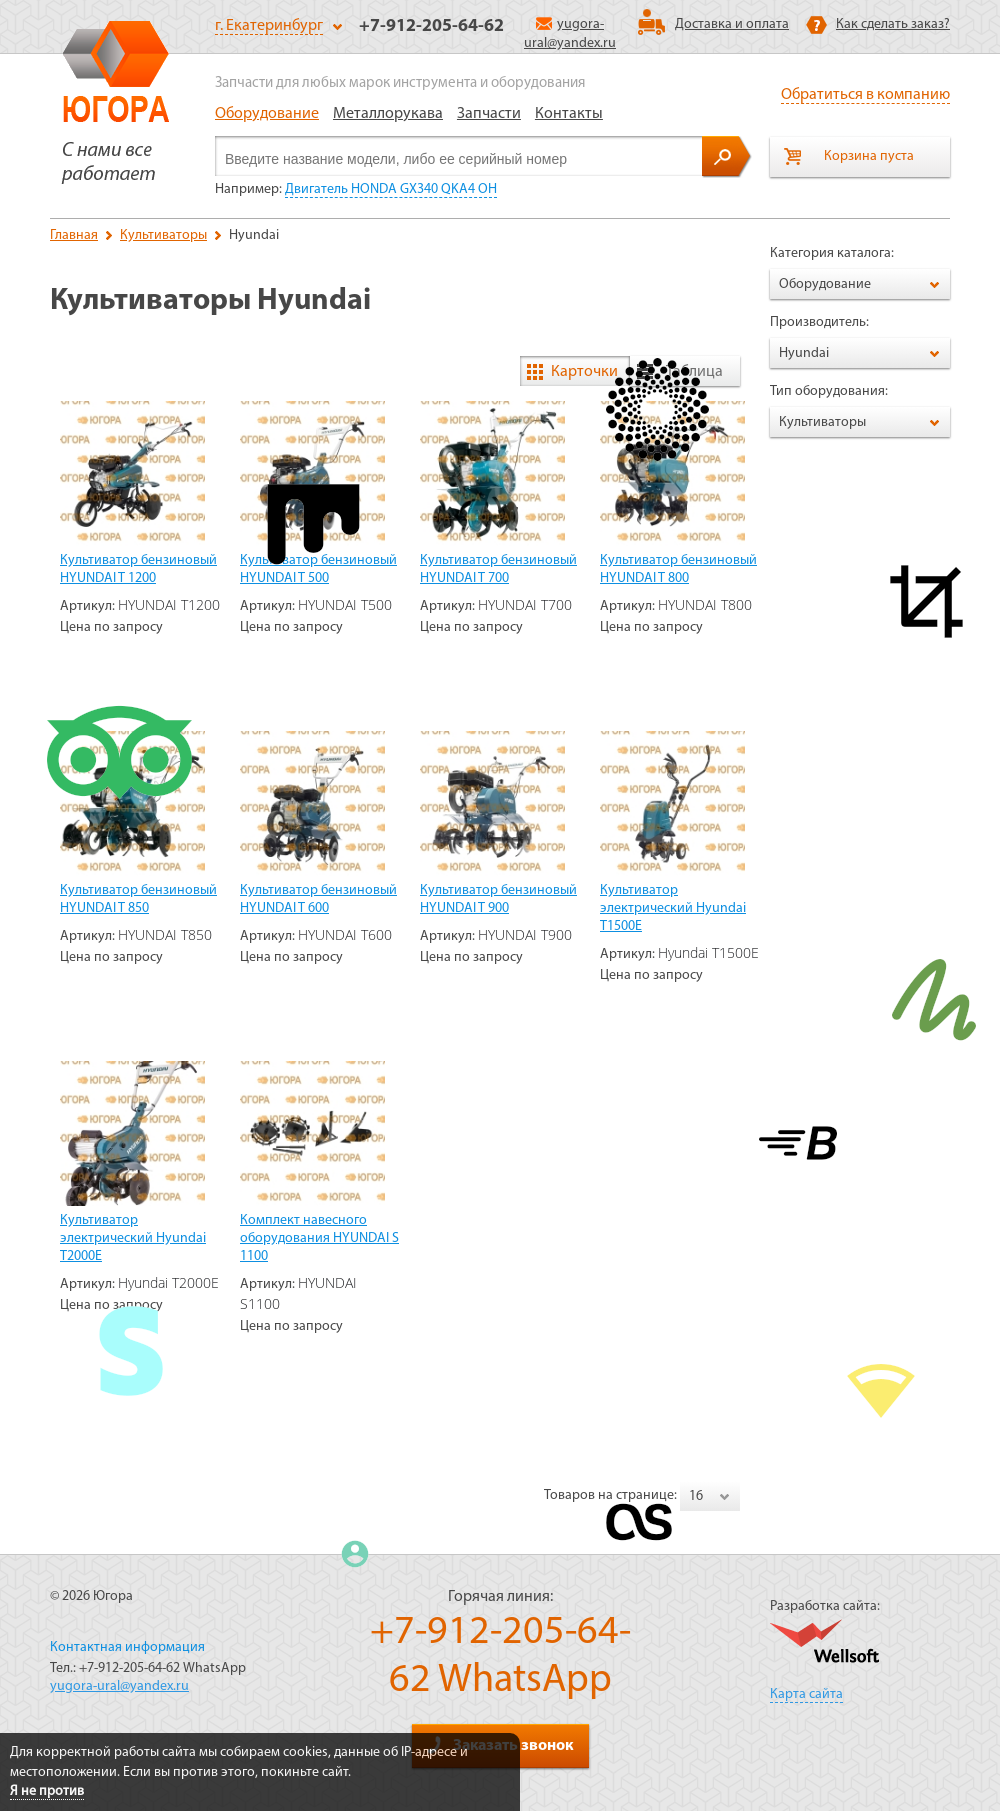  What do you see at coordinates (313, 523) in the screenshot?
I see `Mix social bookmarking platform logo` at bounding box center [313, 523].